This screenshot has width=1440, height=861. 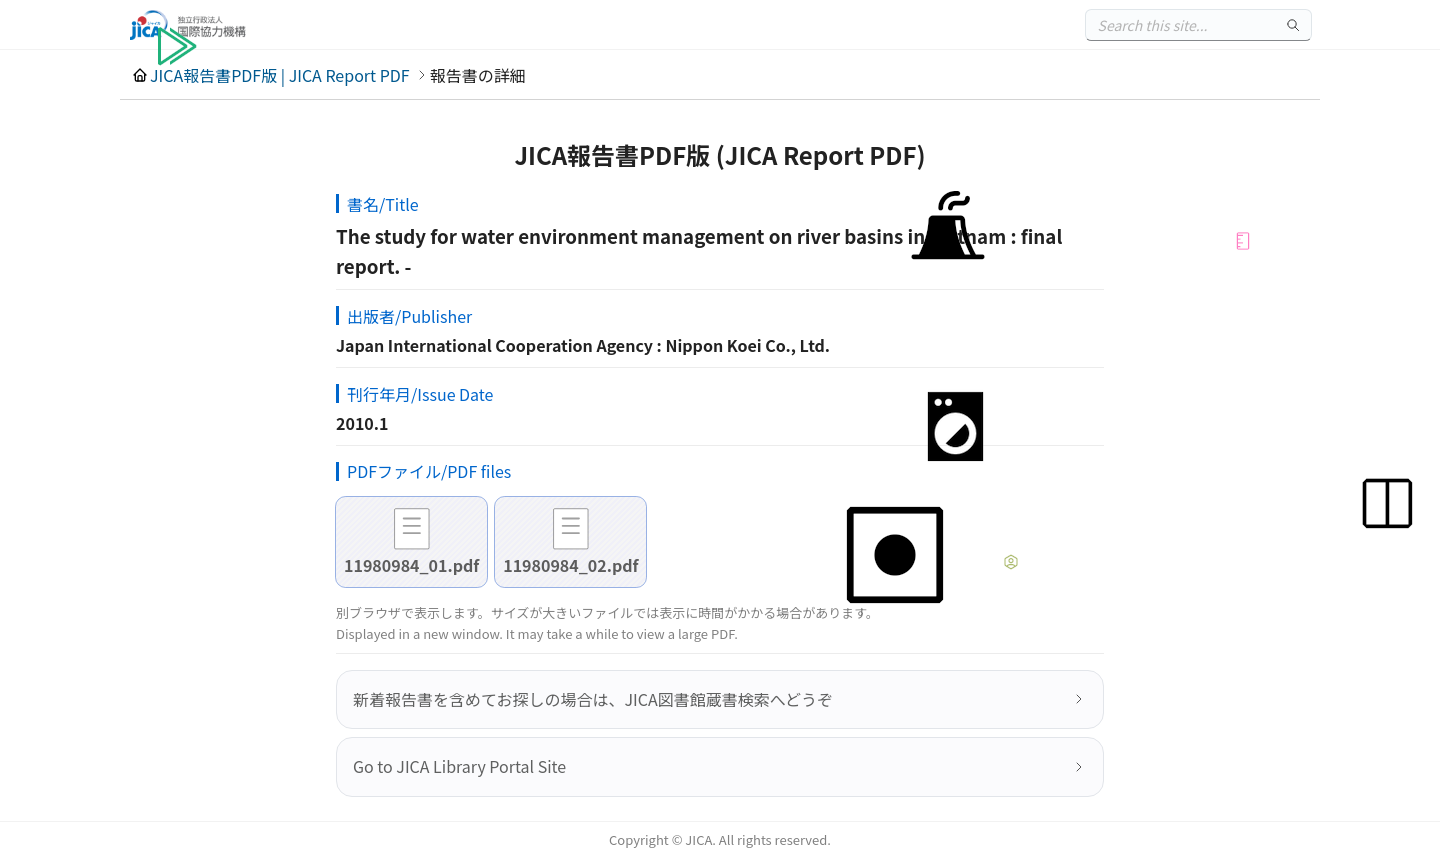 What do you see at coordinates (1011, 562) in the screenshot?
I see `view user profile` at bounding box center [1011, 562].